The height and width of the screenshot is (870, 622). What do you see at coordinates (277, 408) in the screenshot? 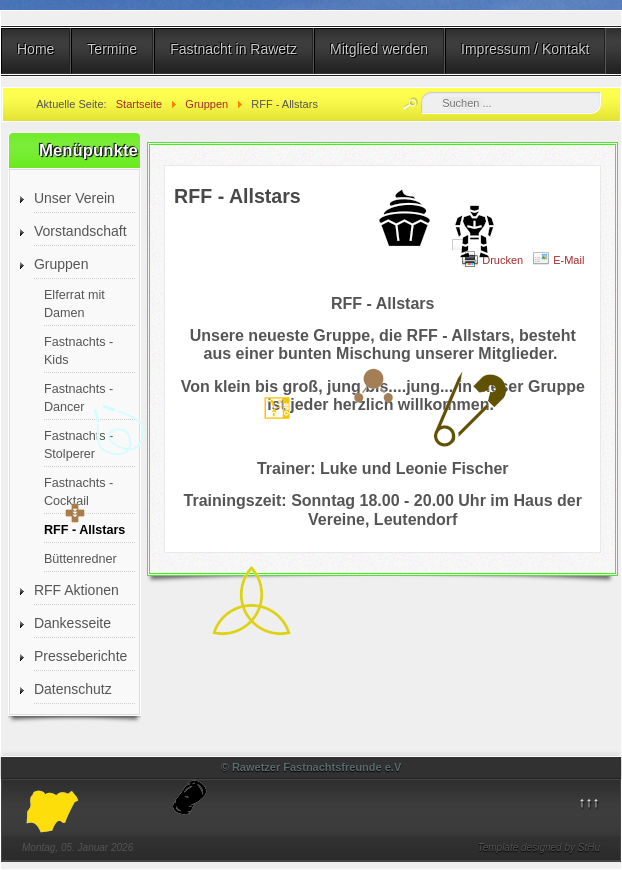
I see `access GPS navigation or location tracking` at bounding box center [277, 408].